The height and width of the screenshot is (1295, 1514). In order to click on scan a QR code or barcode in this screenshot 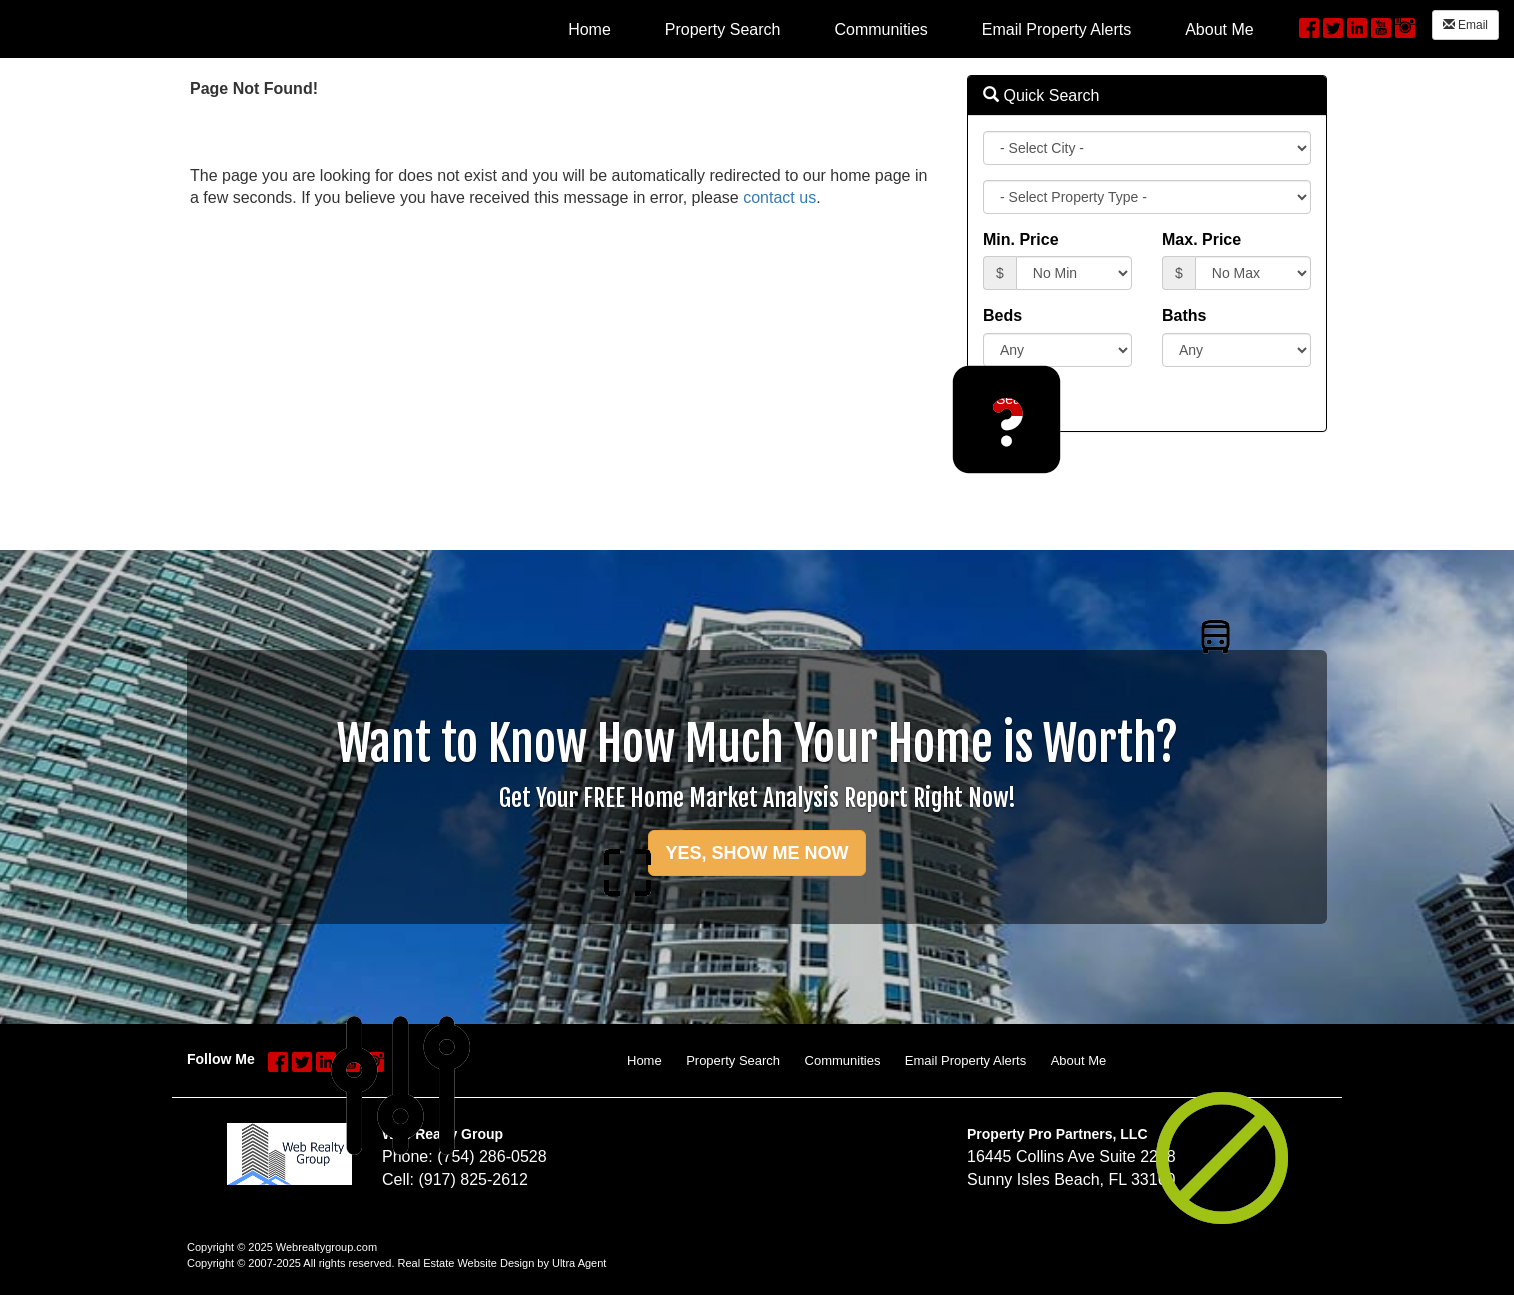, I will do `click(627, 872)`.